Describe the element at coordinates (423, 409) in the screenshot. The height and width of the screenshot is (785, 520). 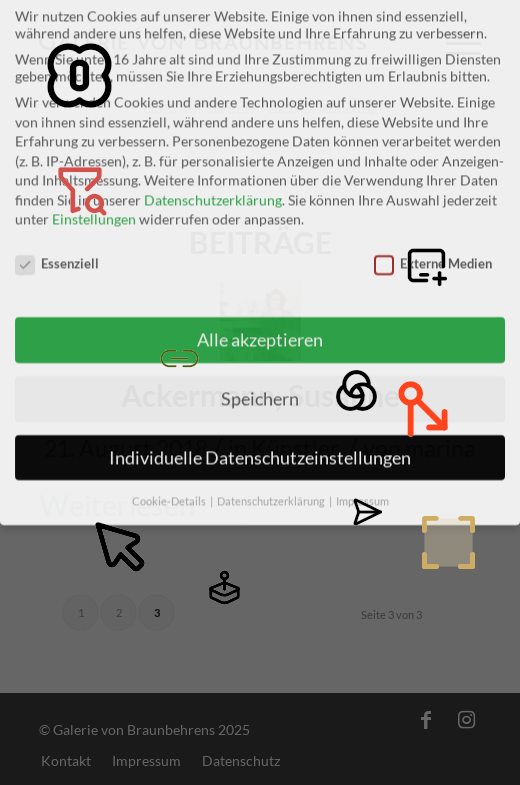
I see `take the first right exit at the roundabout` at that location.